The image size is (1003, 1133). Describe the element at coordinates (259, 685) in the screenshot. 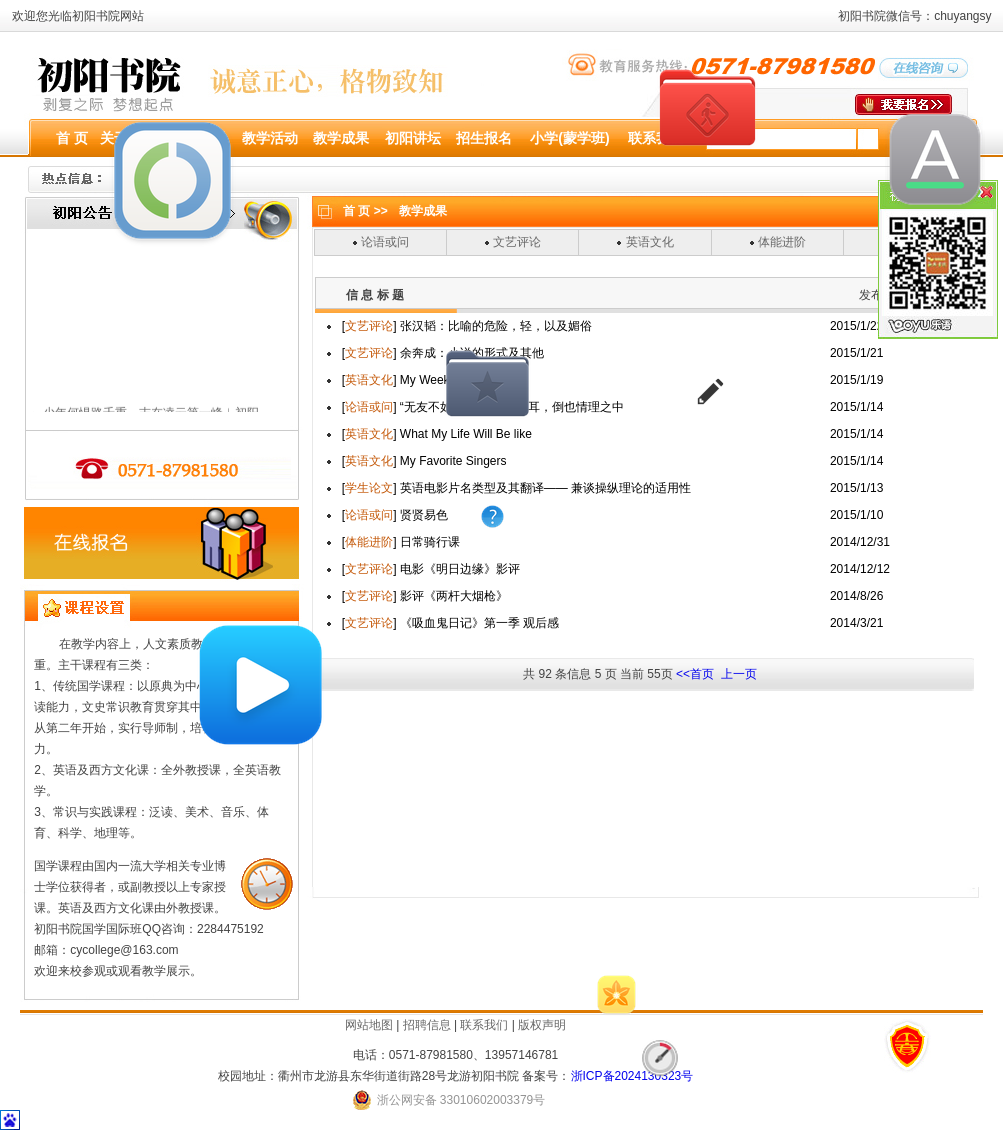

I see `open yesplaymusic app` at that location.